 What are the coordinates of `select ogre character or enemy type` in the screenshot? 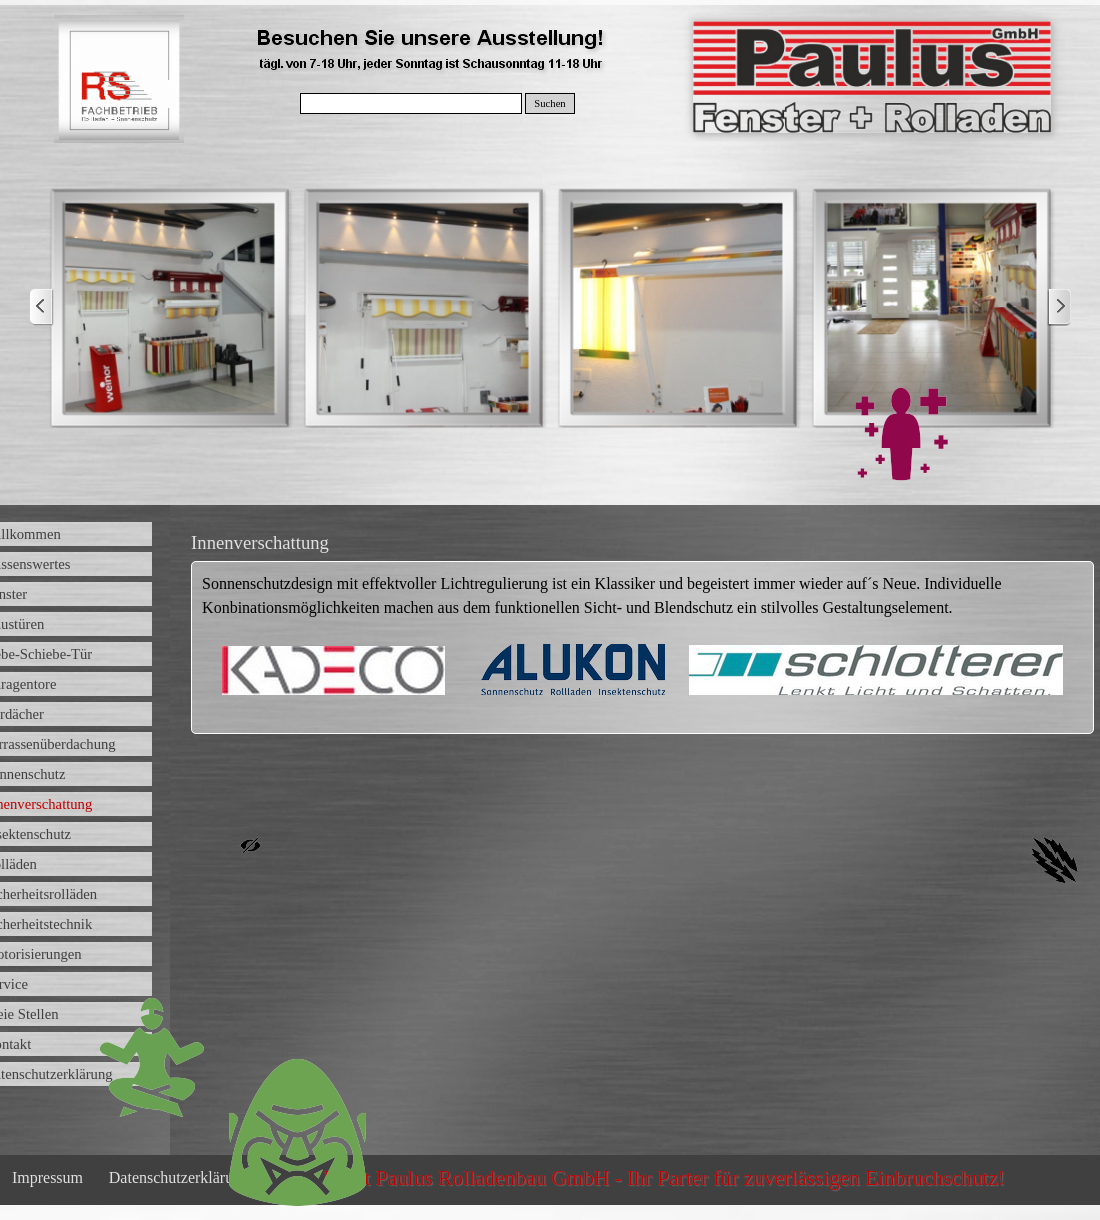 It's located at (297, 1132).